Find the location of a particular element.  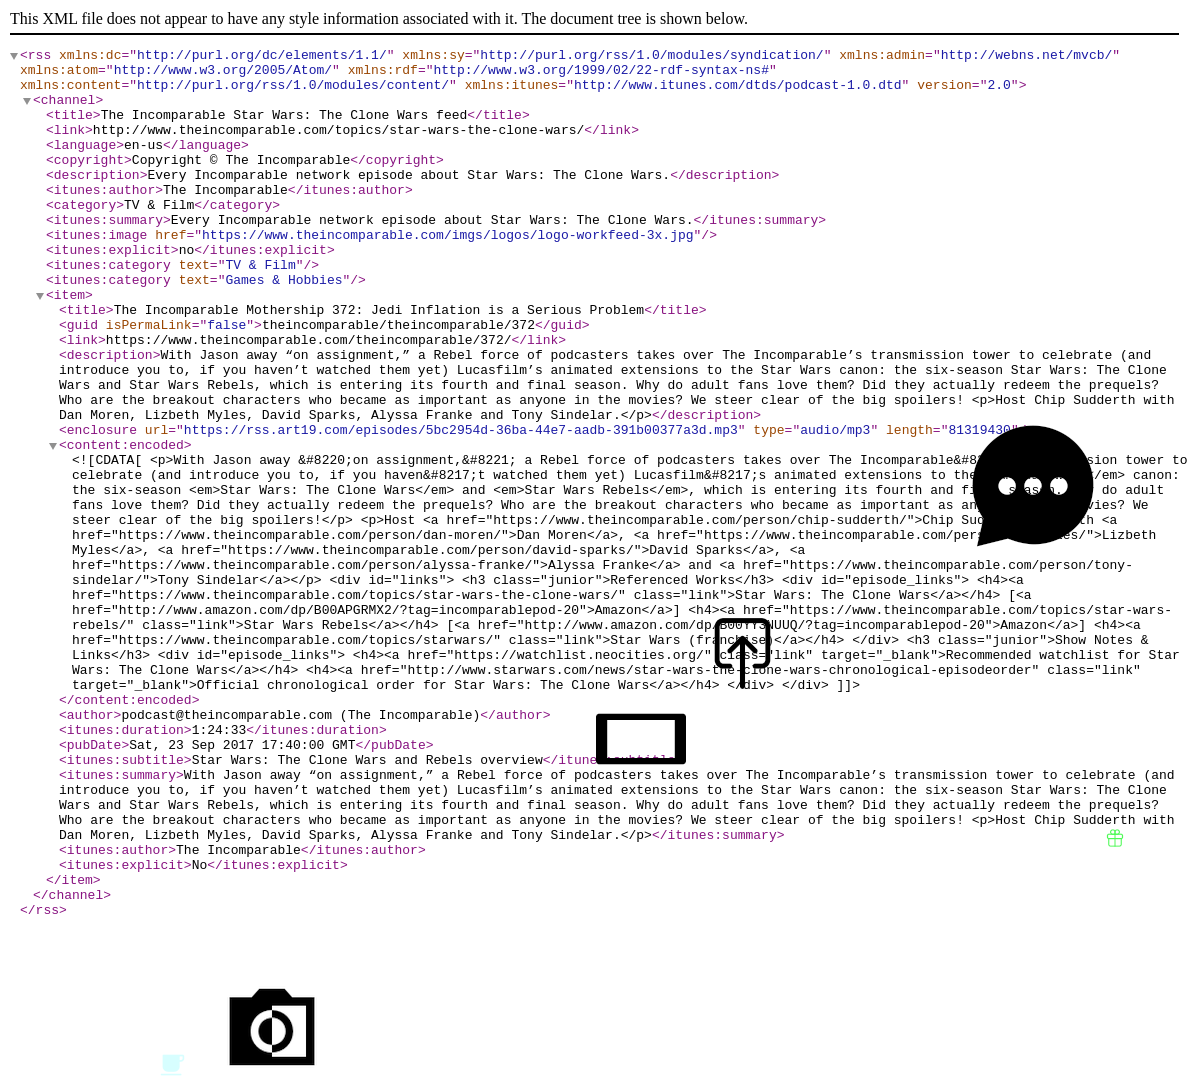

apply black and white filter to photo is located at coordinates (272, 1027).